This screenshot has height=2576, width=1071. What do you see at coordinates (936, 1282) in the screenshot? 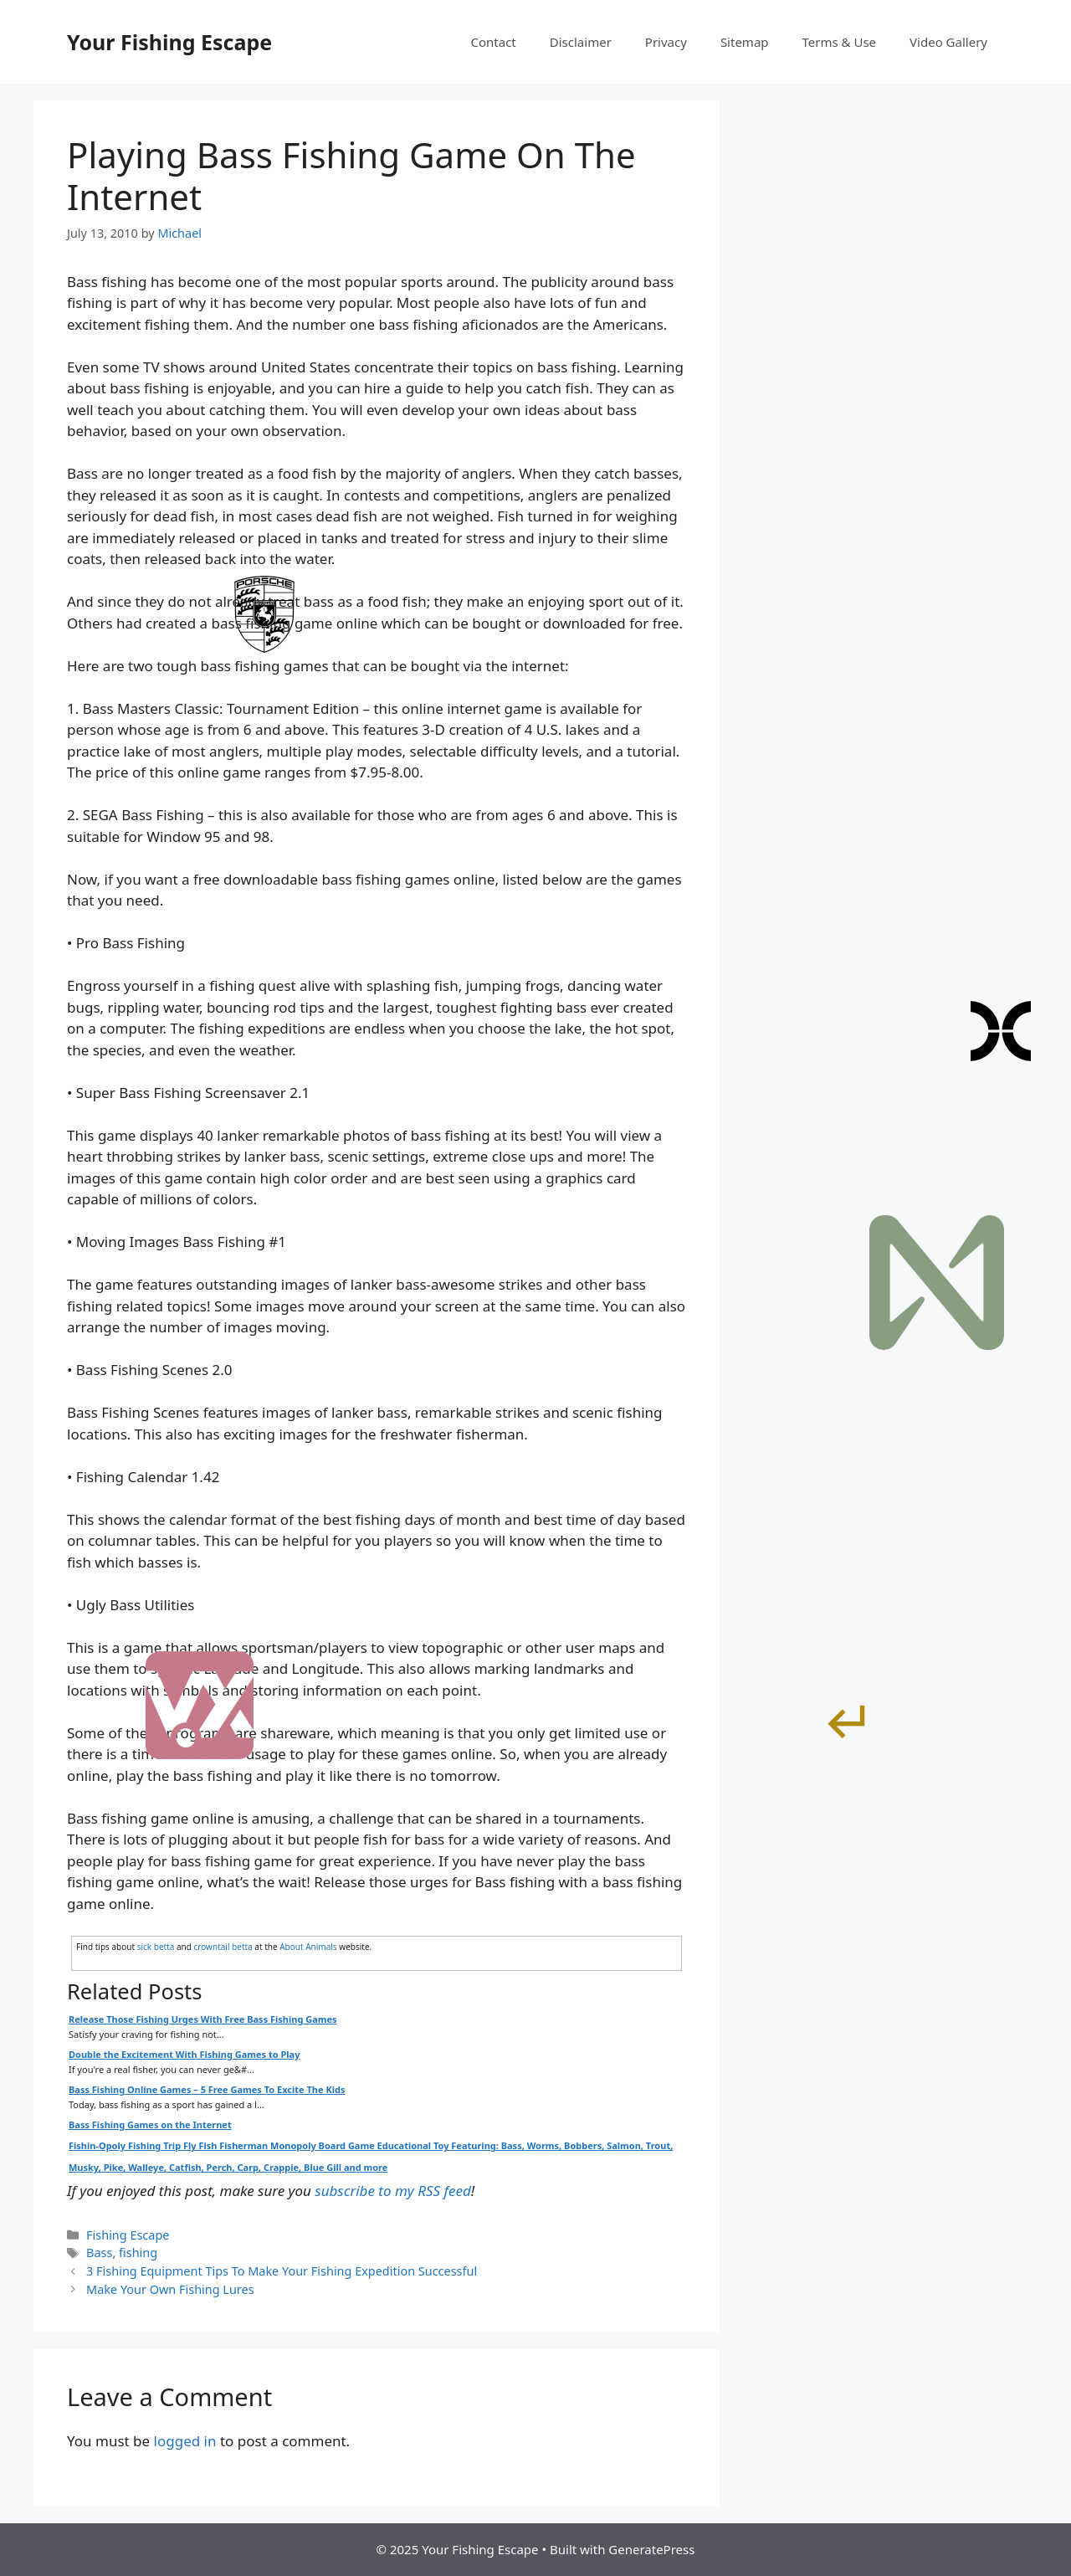
I see `access NEAR Protocol wallet or account` at bounding box center [936, 1282].